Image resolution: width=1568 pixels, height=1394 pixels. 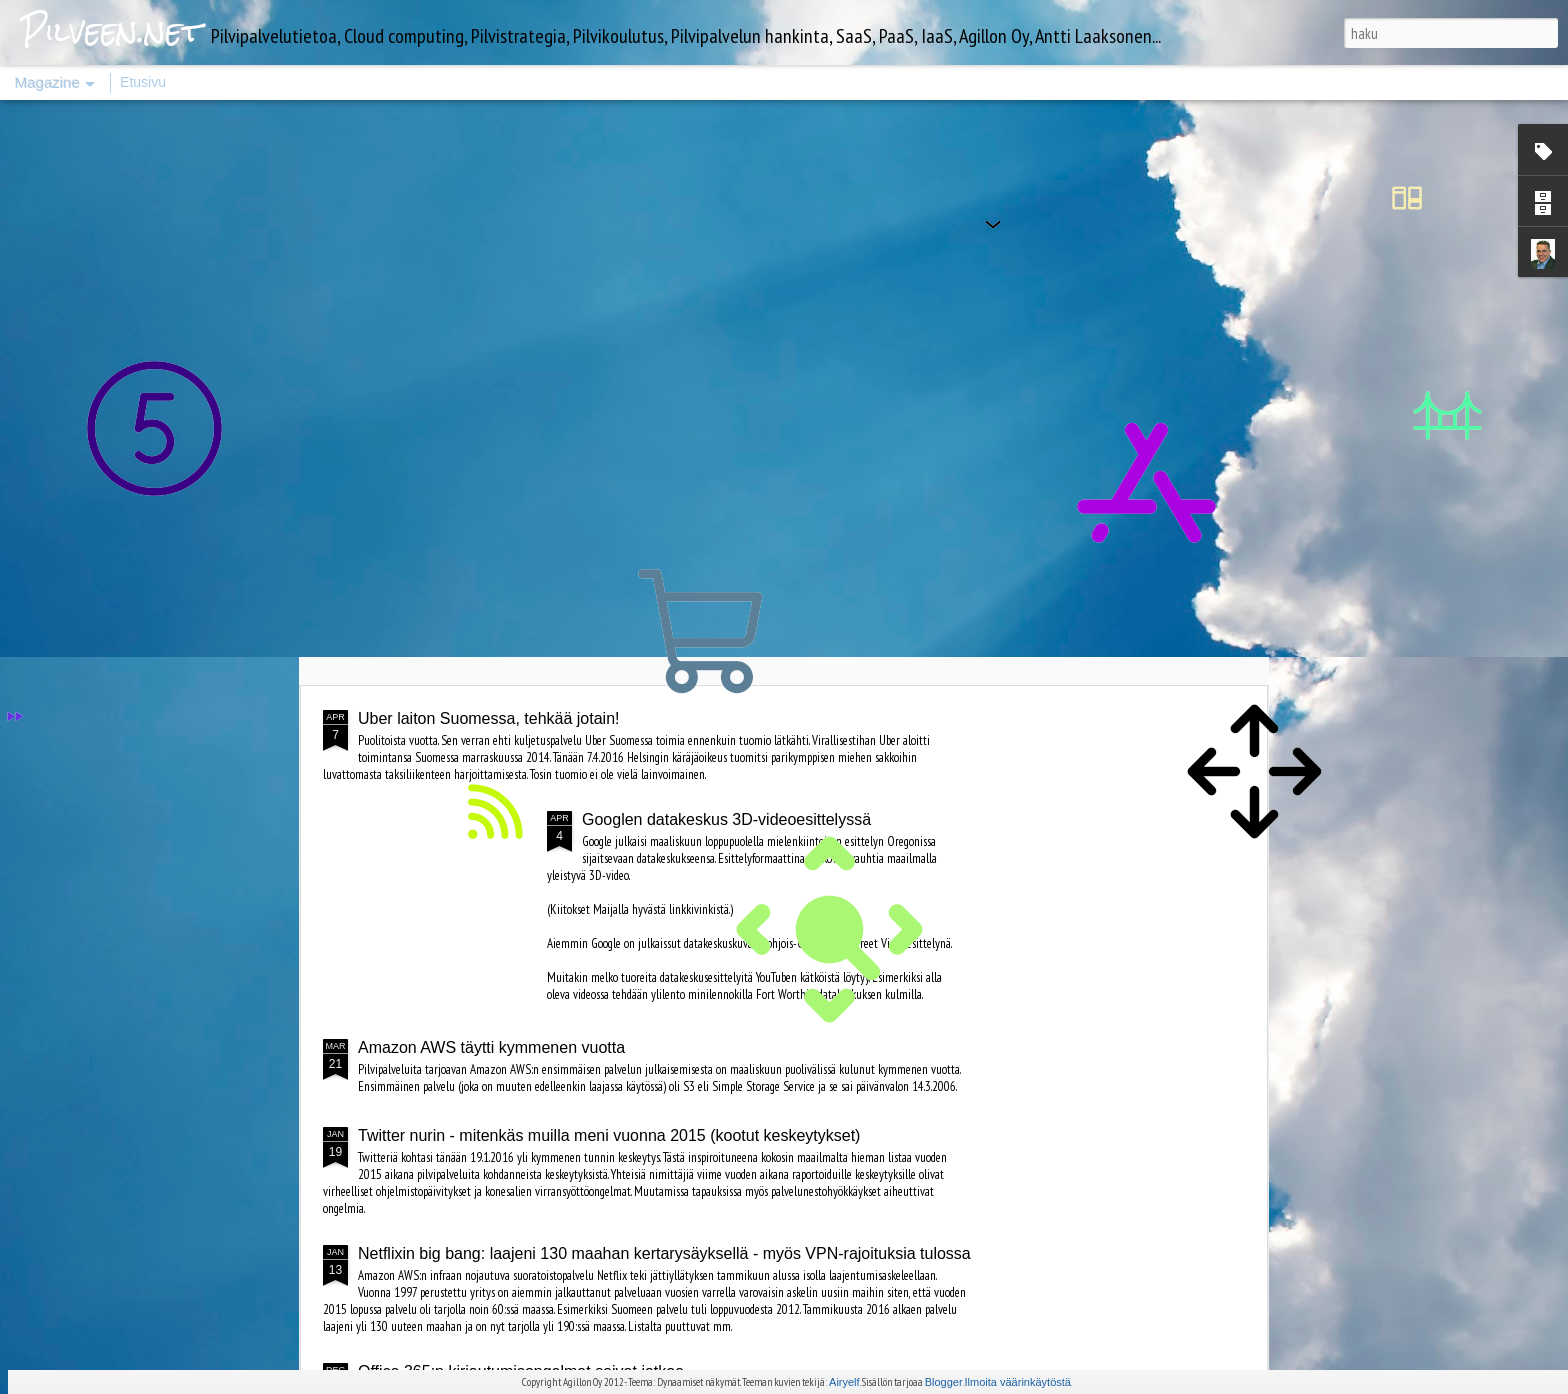 What do you see at coordinates (493, 814) in the screenshot?
I see `subscribe to RSS feed` at bounding box center [493, 814].